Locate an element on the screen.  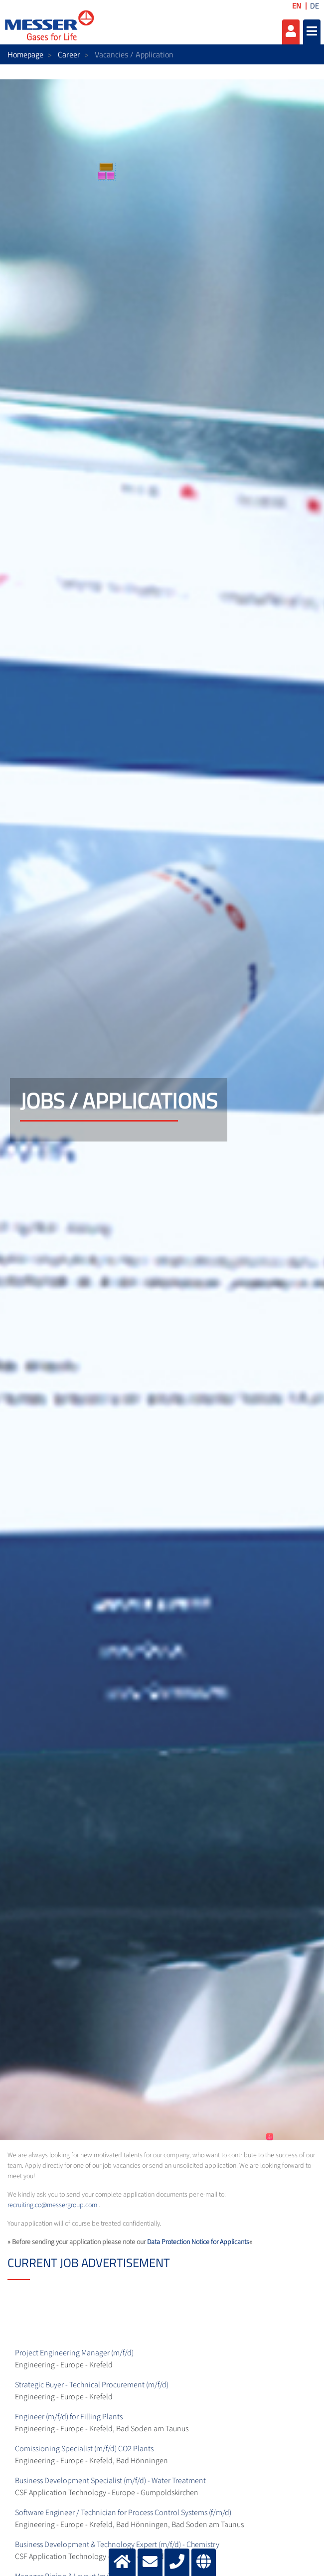
select all items in the current view is located at coordinates (106, 171).